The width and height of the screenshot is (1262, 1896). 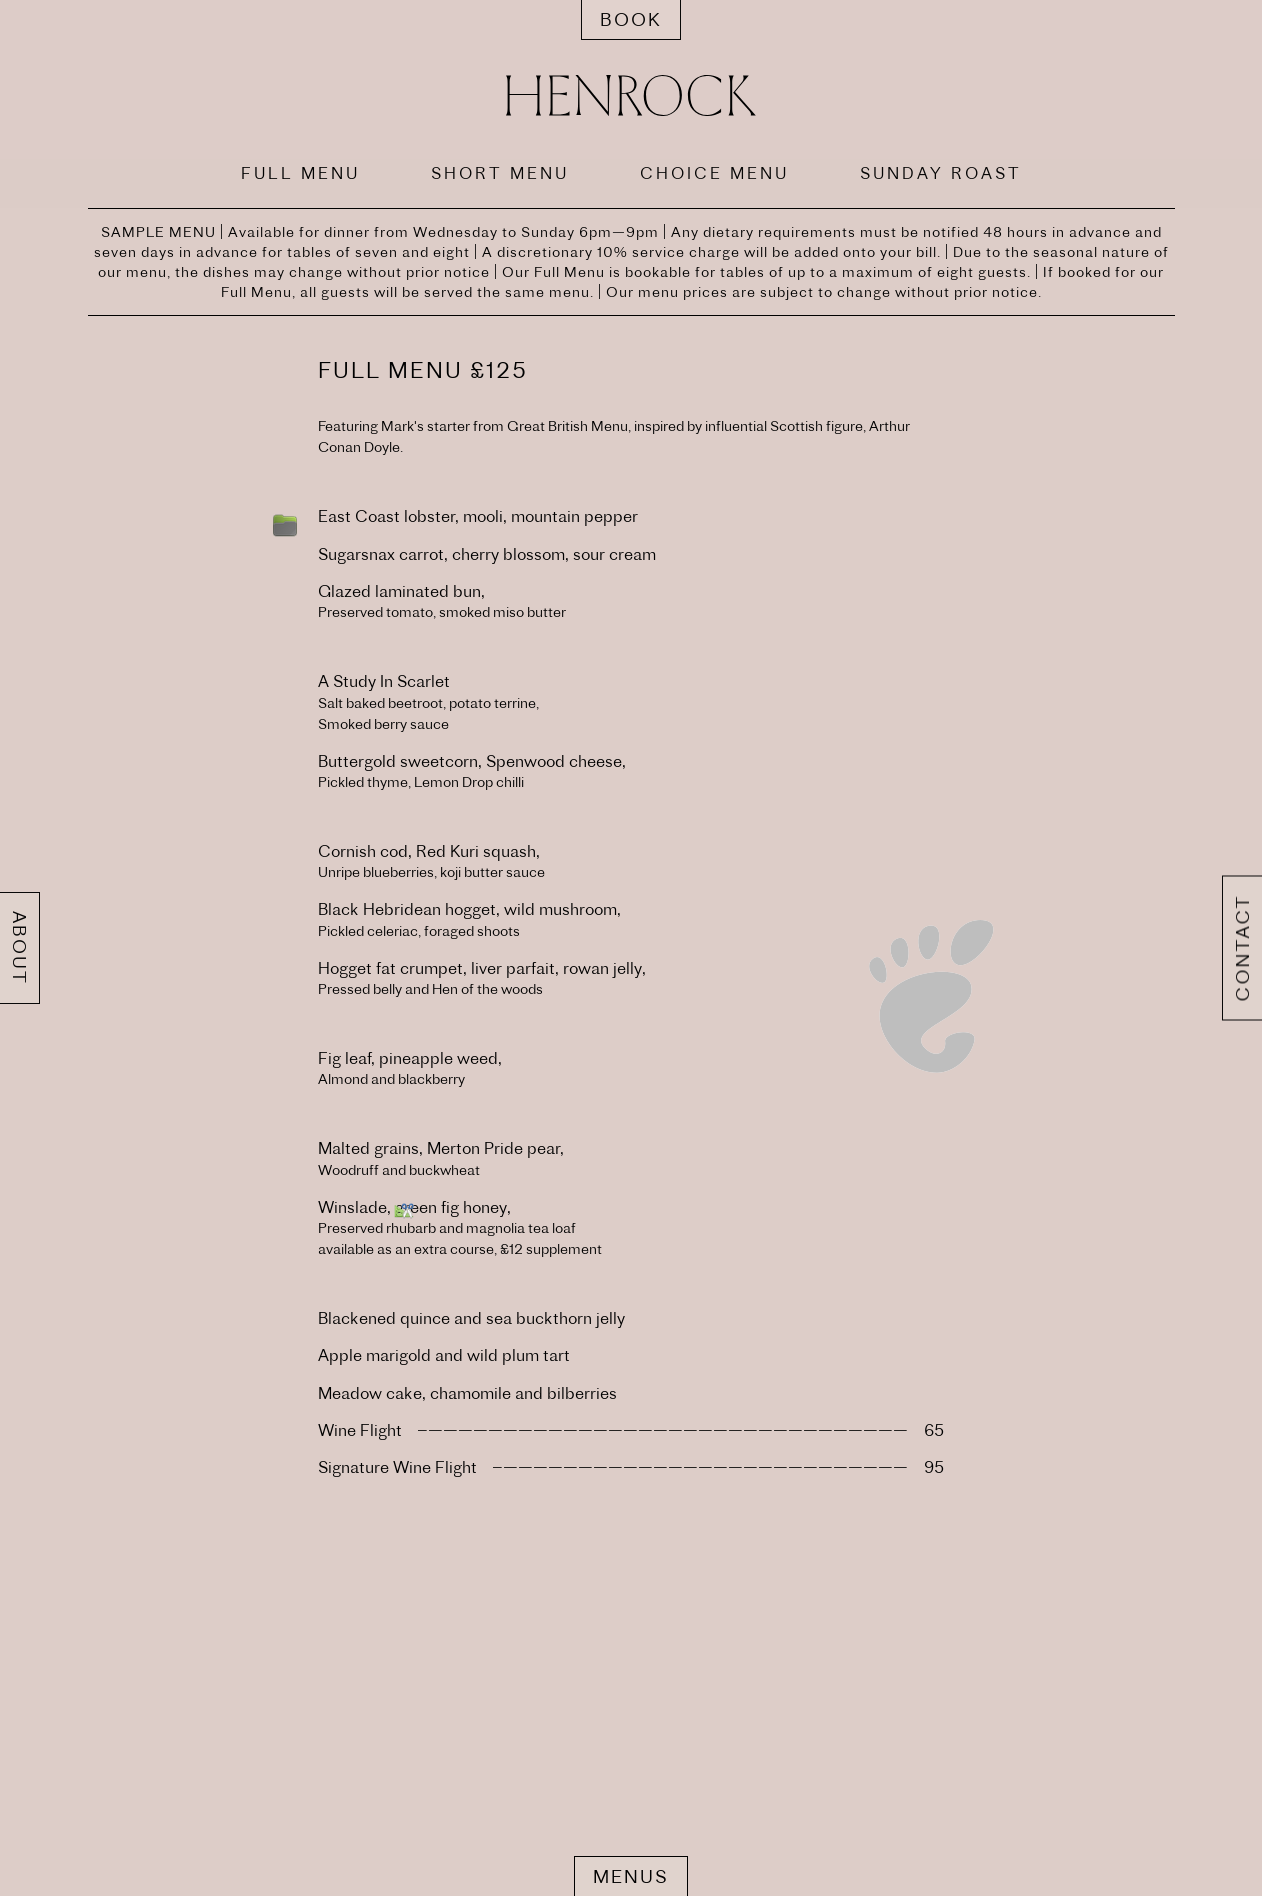 What do you see at coordinates (926, 996) in the screenshot?
I see `access the GNOME desktop home or start menu` at bounding box center [926, 996].